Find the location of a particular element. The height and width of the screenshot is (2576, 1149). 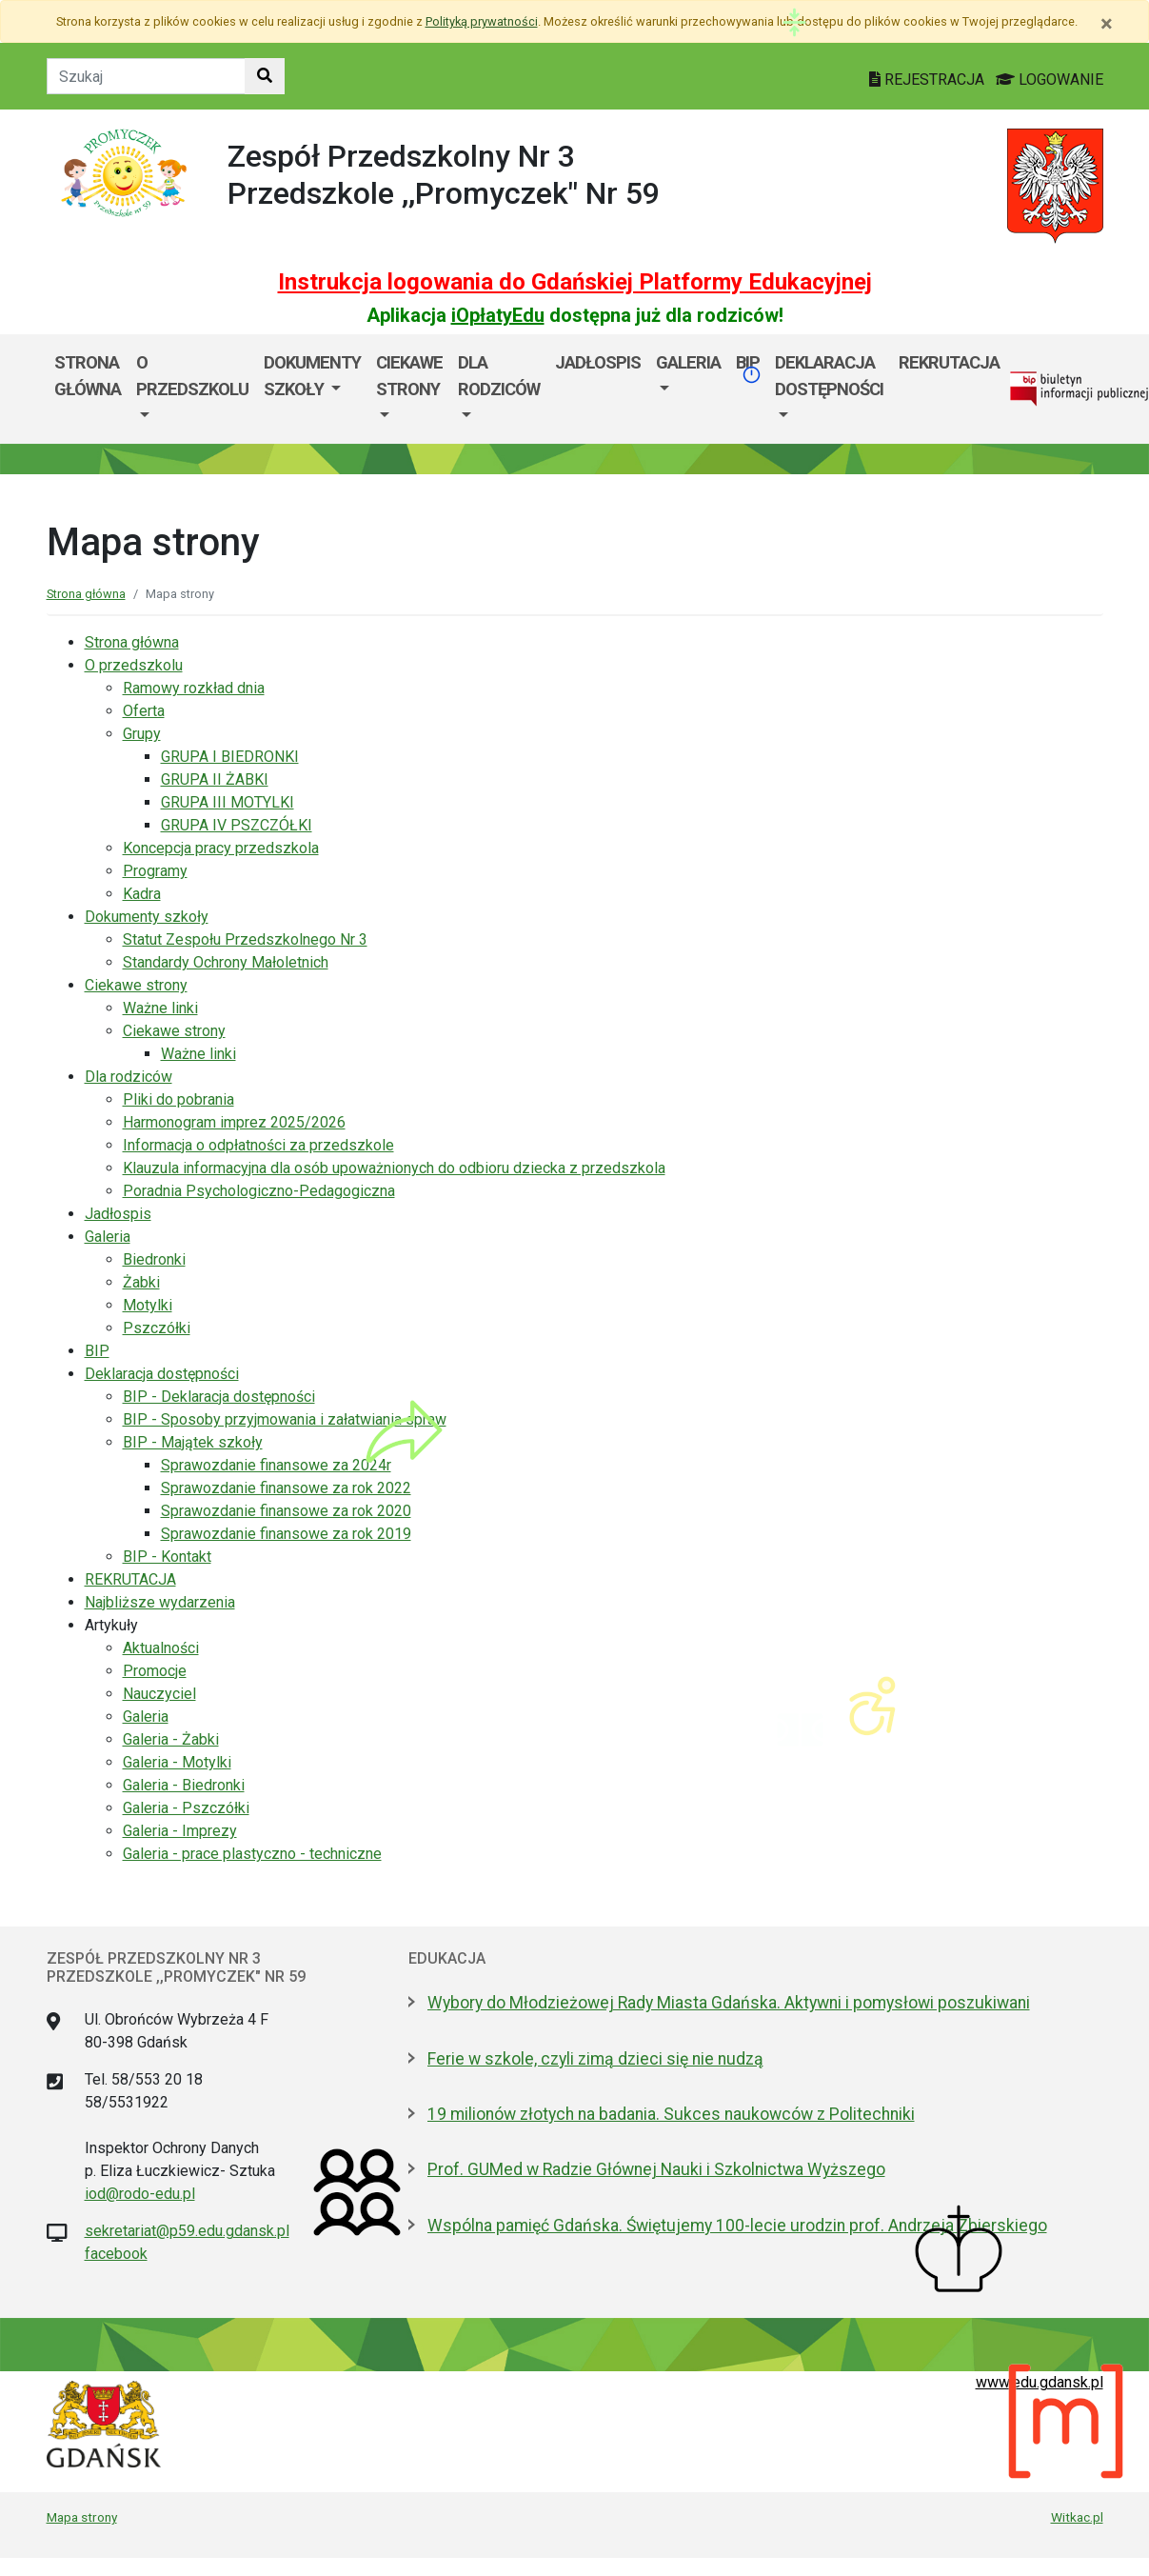

view all team members is located at coordinates (357, 2192).